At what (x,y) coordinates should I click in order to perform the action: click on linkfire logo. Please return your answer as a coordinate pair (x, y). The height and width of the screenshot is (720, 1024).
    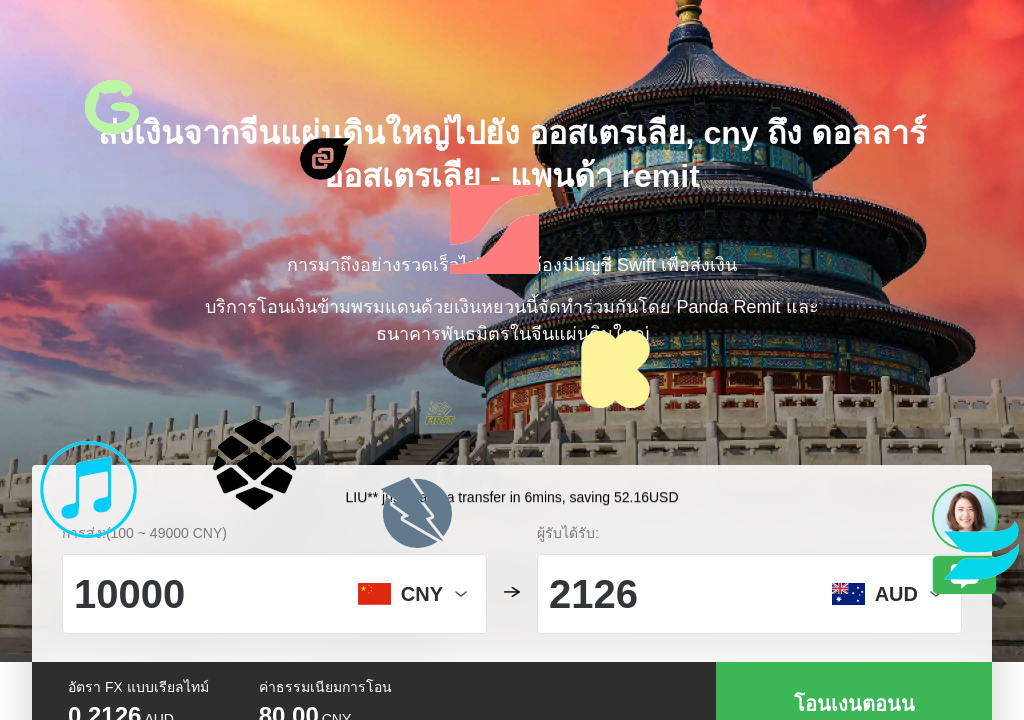
    Looking at the image, I should click on (325, 159).